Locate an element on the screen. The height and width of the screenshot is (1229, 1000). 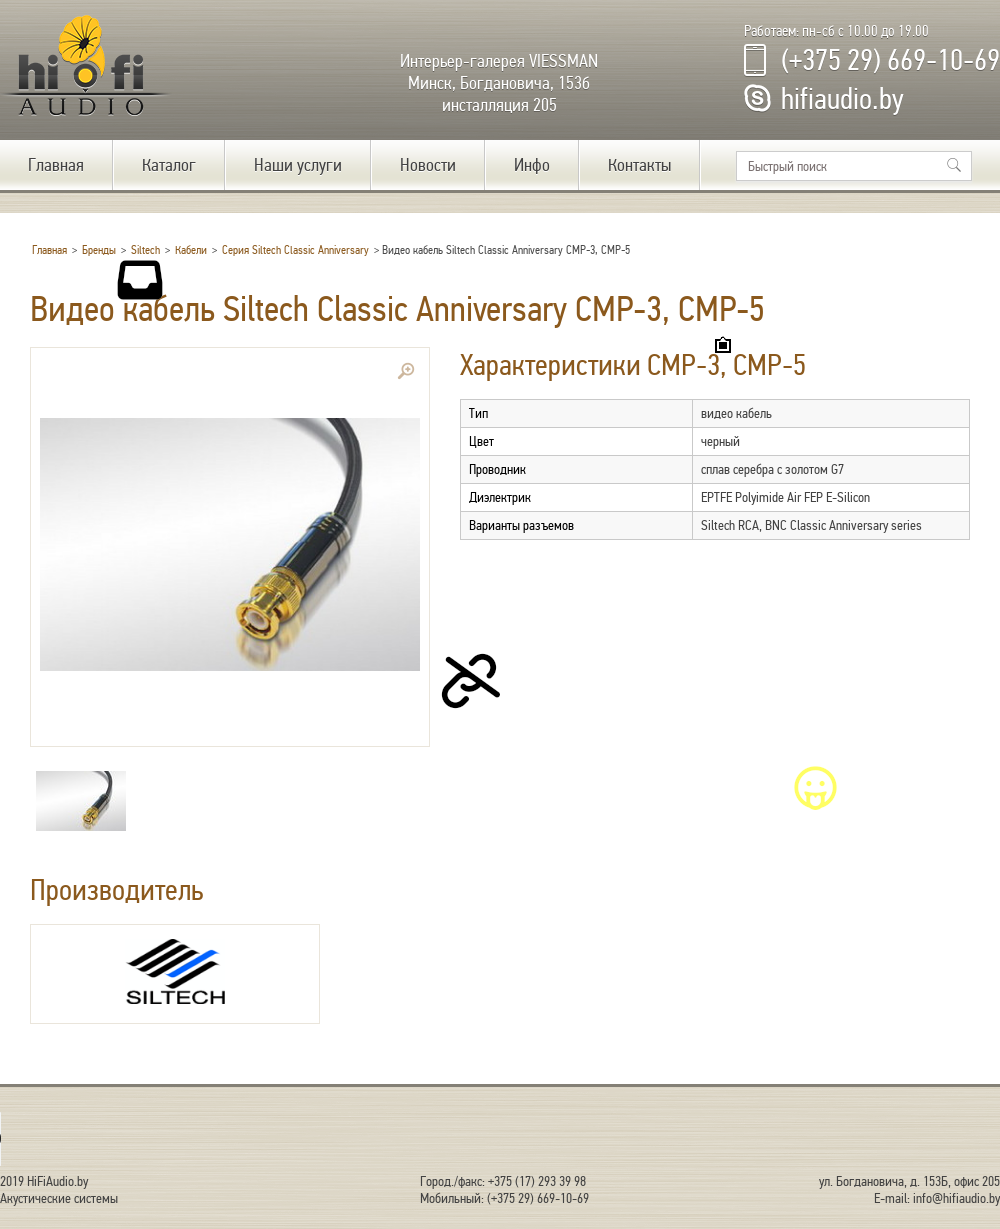
view your inbox is located at coordinates (140, 280).